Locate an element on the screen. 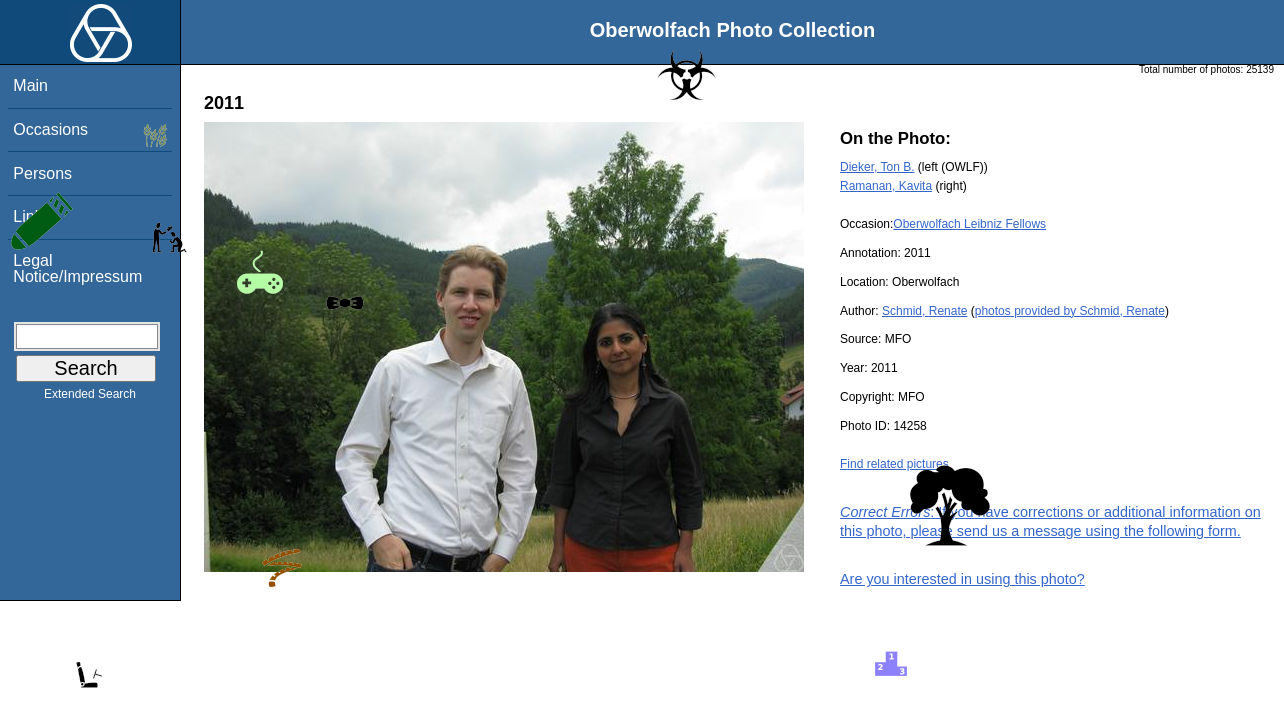  indicates hazardous or dangerous content is located at coordinates (686, 75).